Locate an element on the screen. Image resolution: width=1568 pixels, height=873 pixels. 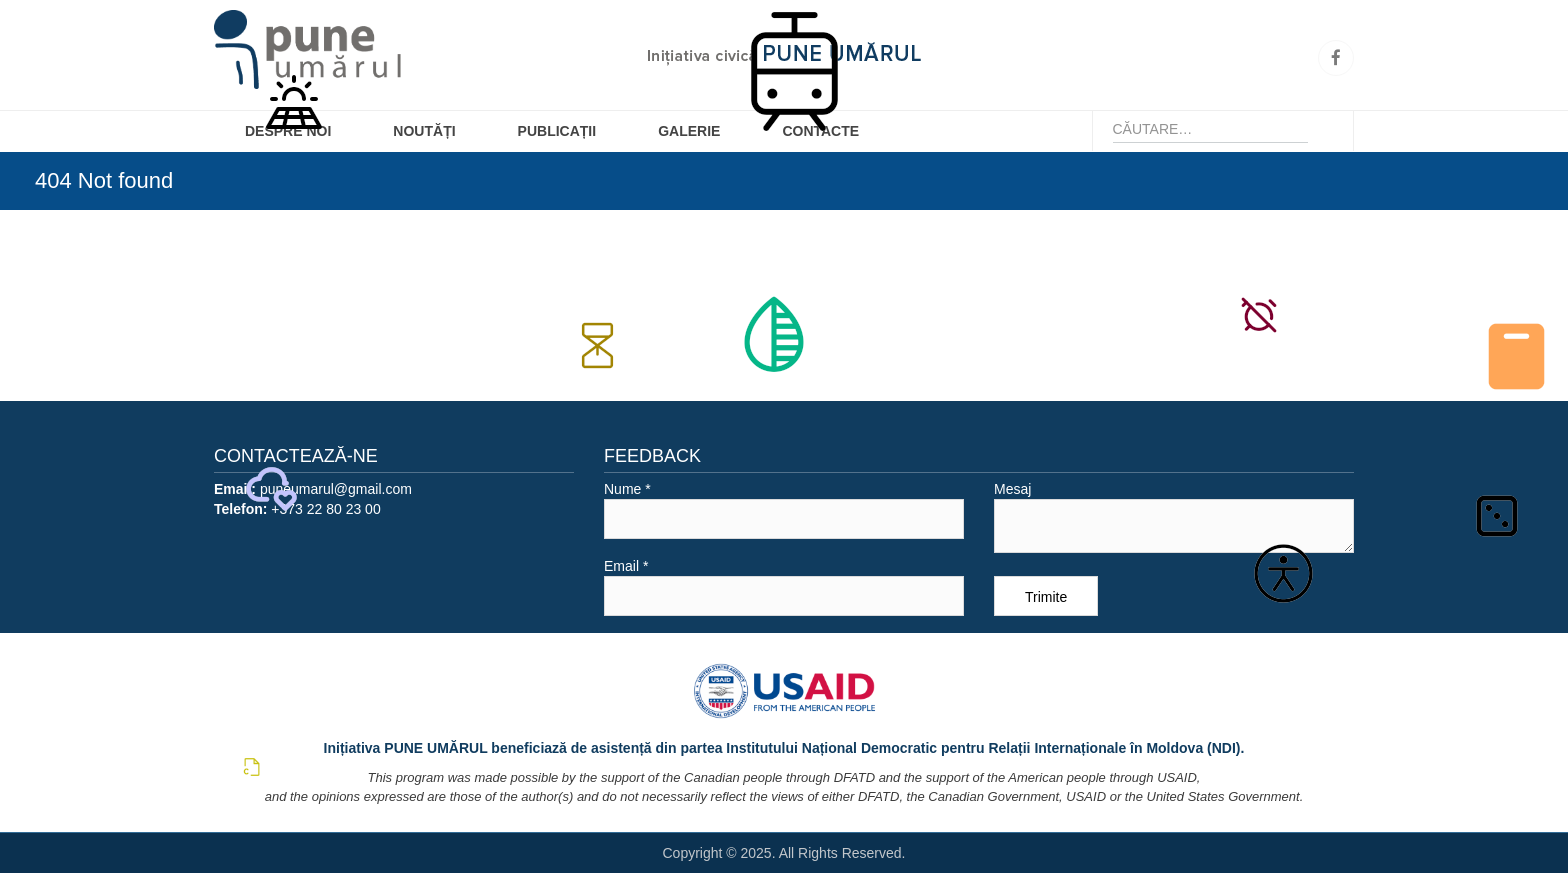
disable or turn off alarm is located at coordinates (1259, 315).